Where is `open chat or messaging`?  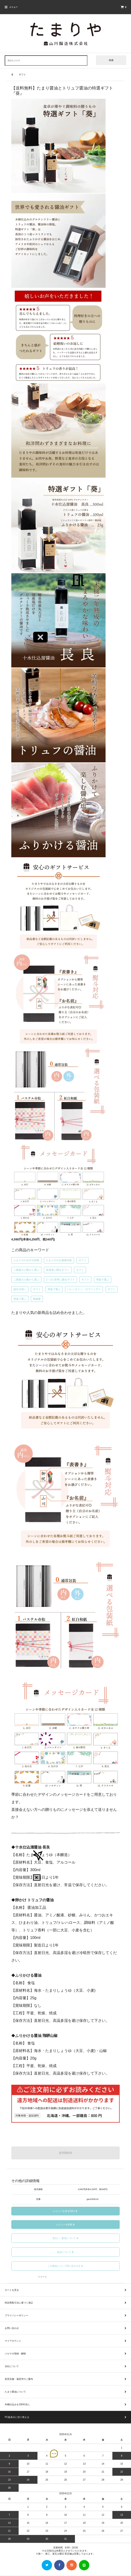 open chat or messaging is located at coordinates (54, 2454).